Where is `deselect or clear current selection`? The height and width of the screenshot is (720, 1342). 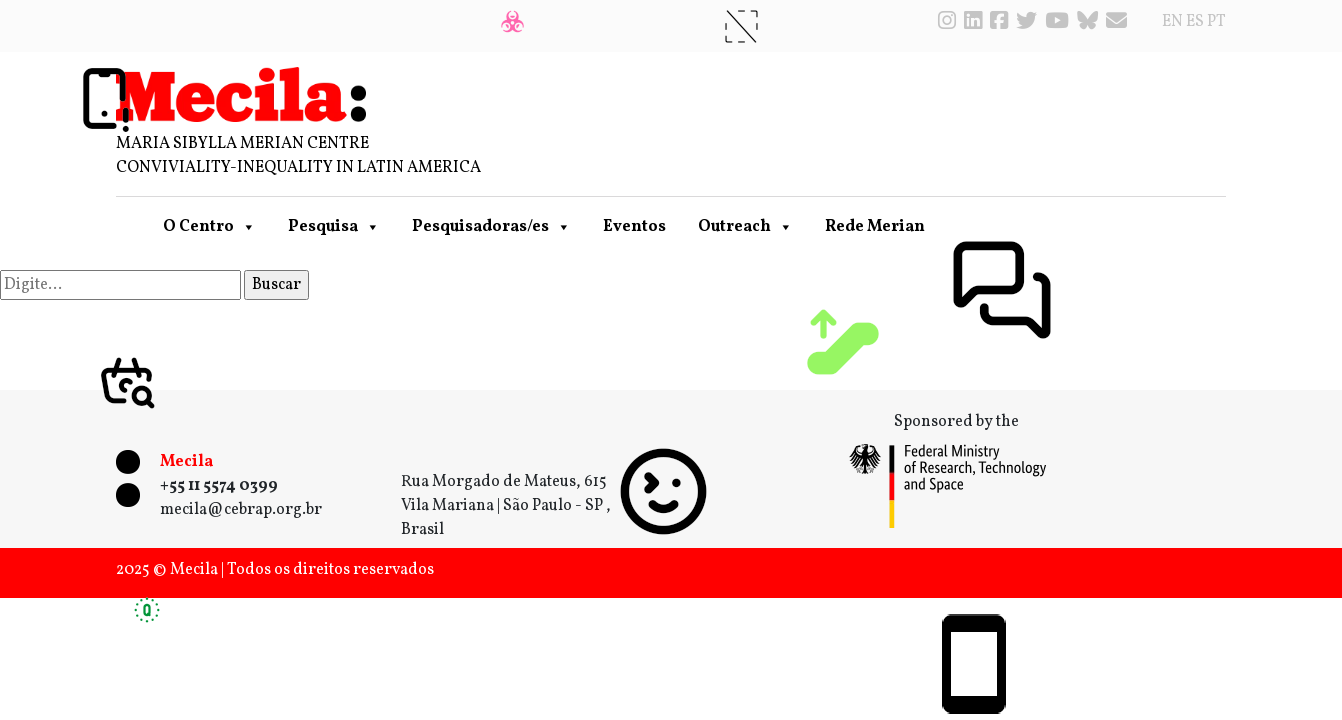
deselect or clear current selection is located at coordinates (741, 26).